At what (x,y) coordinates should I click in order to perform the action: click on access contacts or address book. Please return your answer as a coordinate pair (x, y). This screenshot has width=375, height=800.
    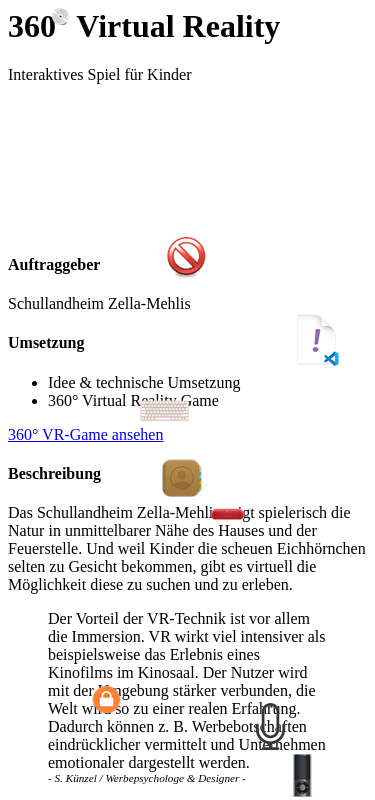
    Looking at the image, I should click on (181, 478).